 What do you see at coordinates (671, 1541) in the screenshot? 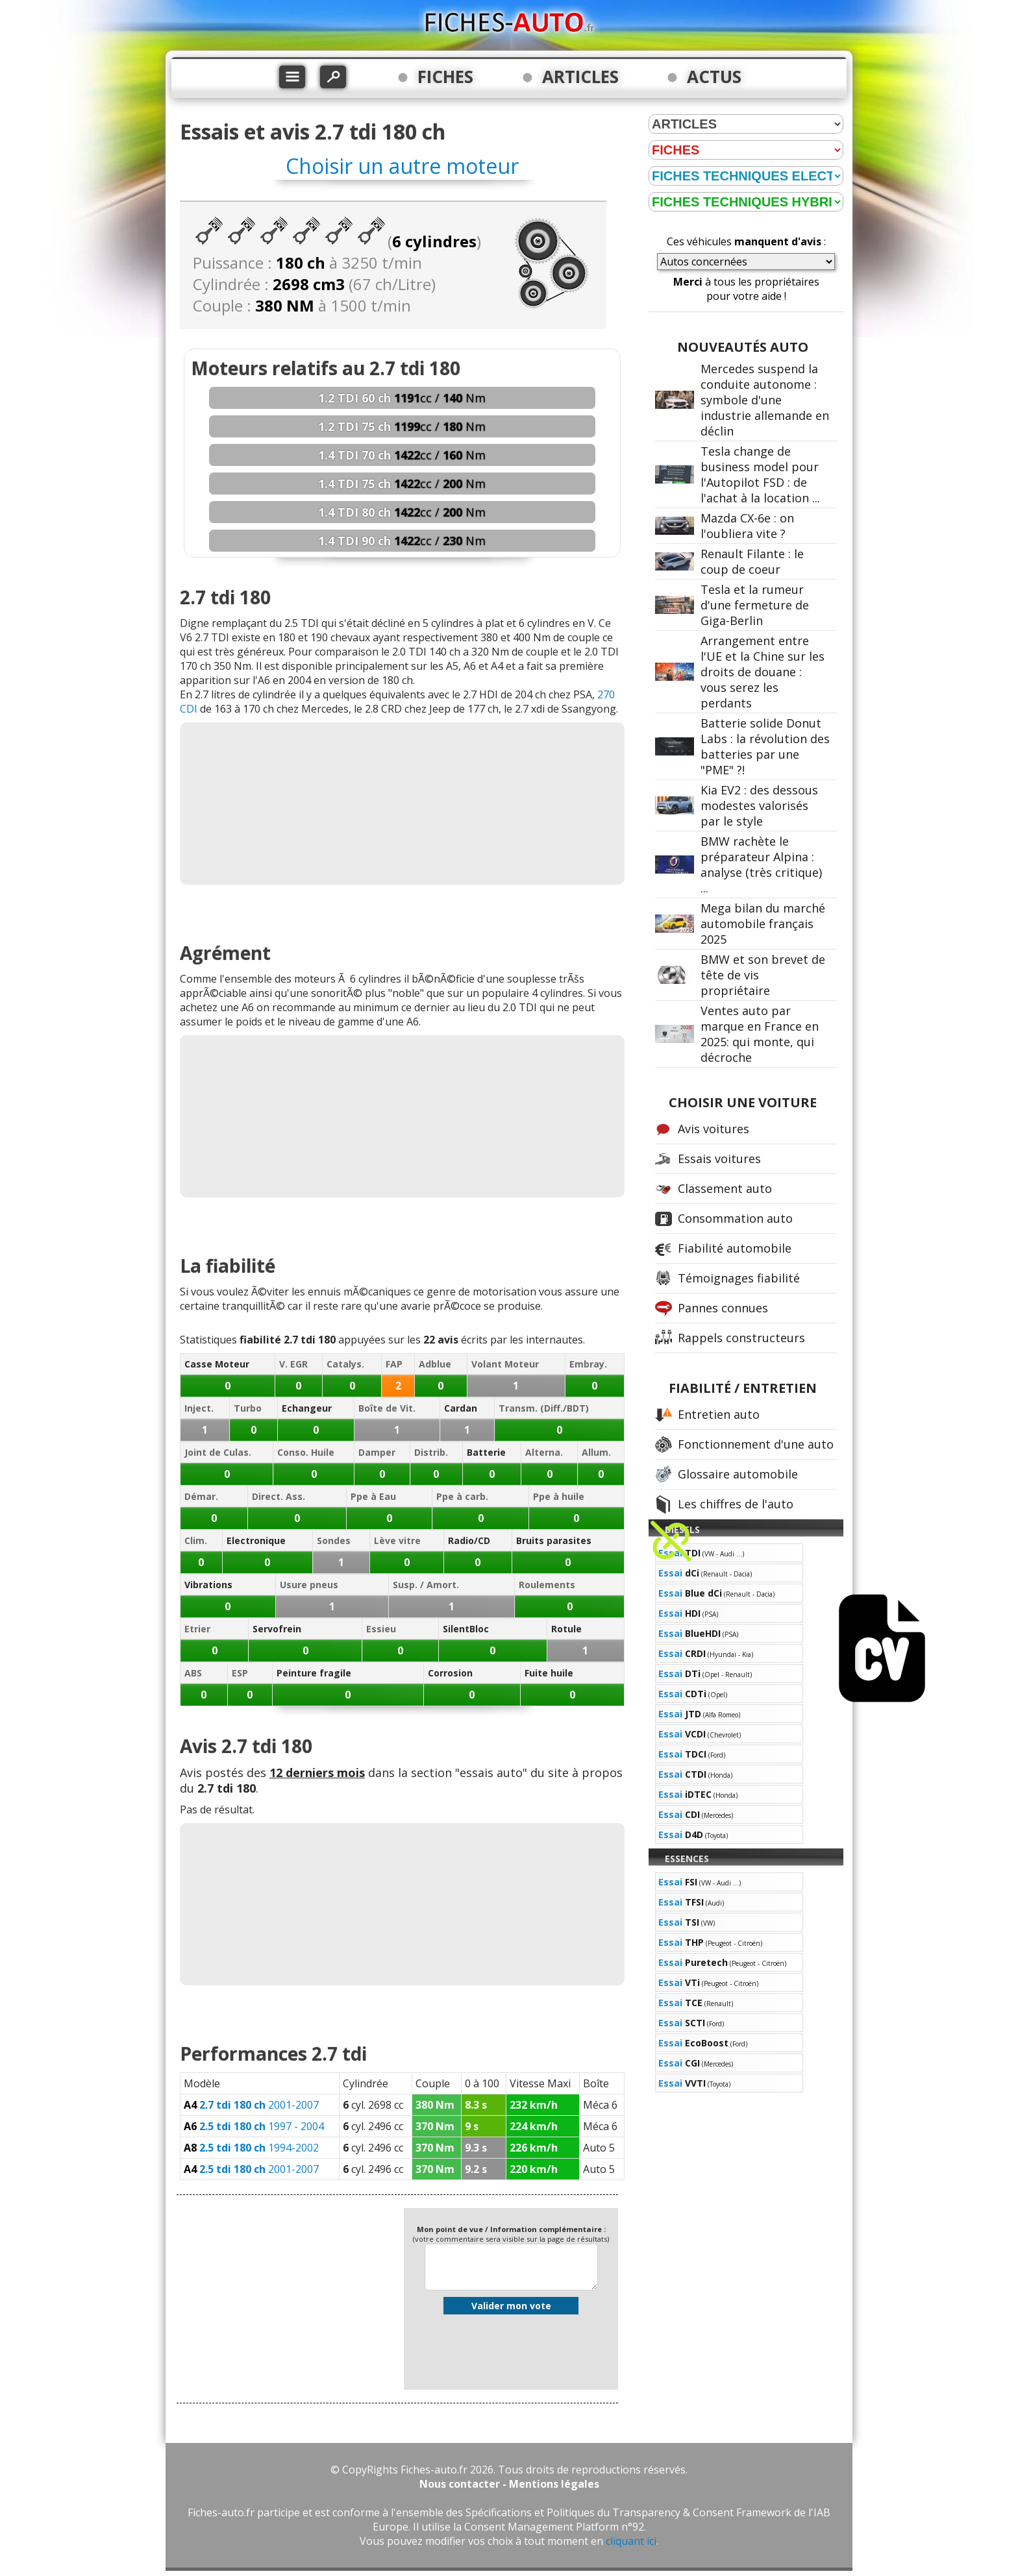
I see `unlink or disconnect a linked item` at bounding box center [671, 1541].